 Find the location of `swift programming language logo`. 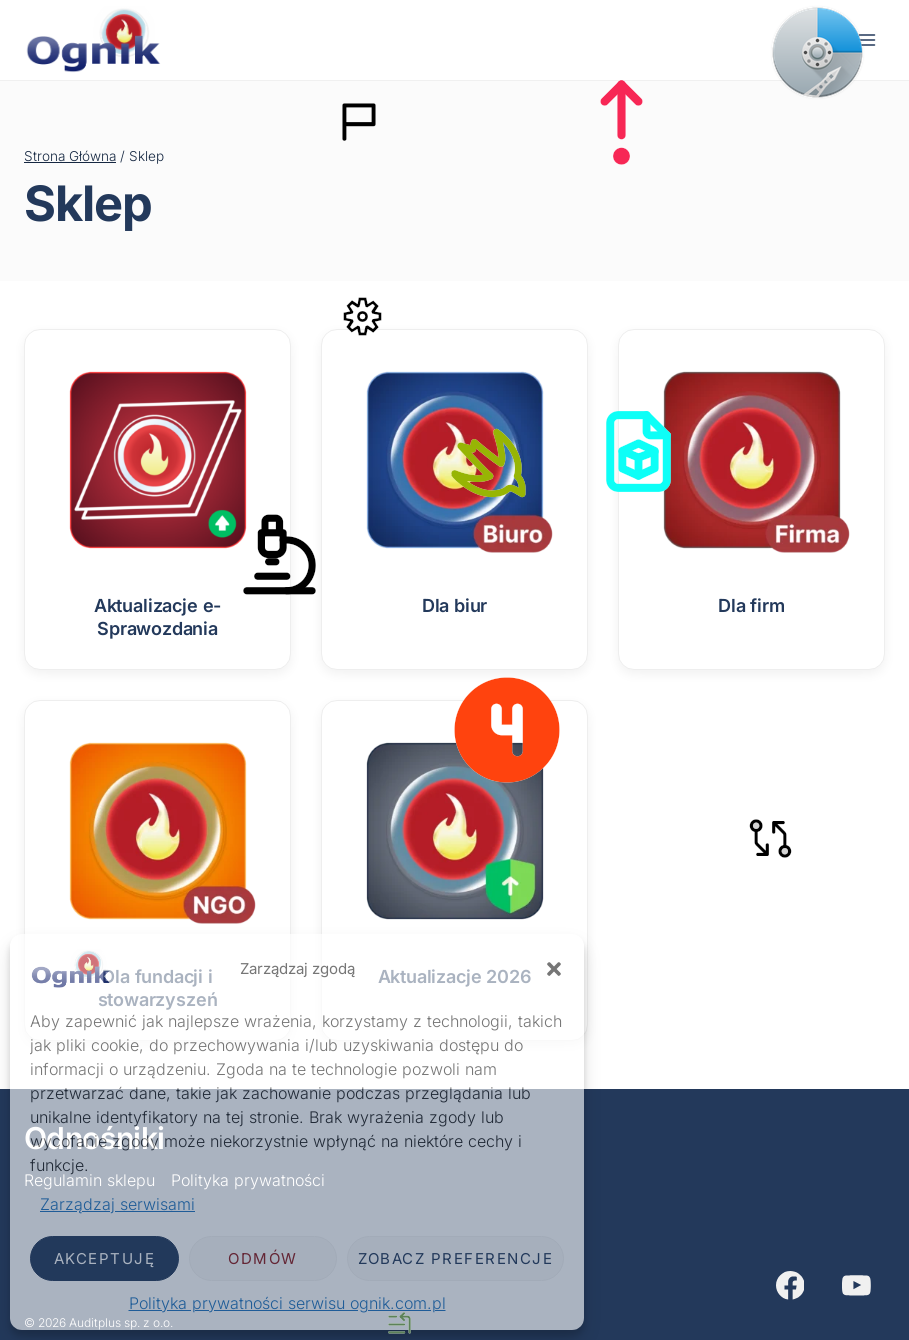

swift programming language logo is located at coordinates (488, 463).